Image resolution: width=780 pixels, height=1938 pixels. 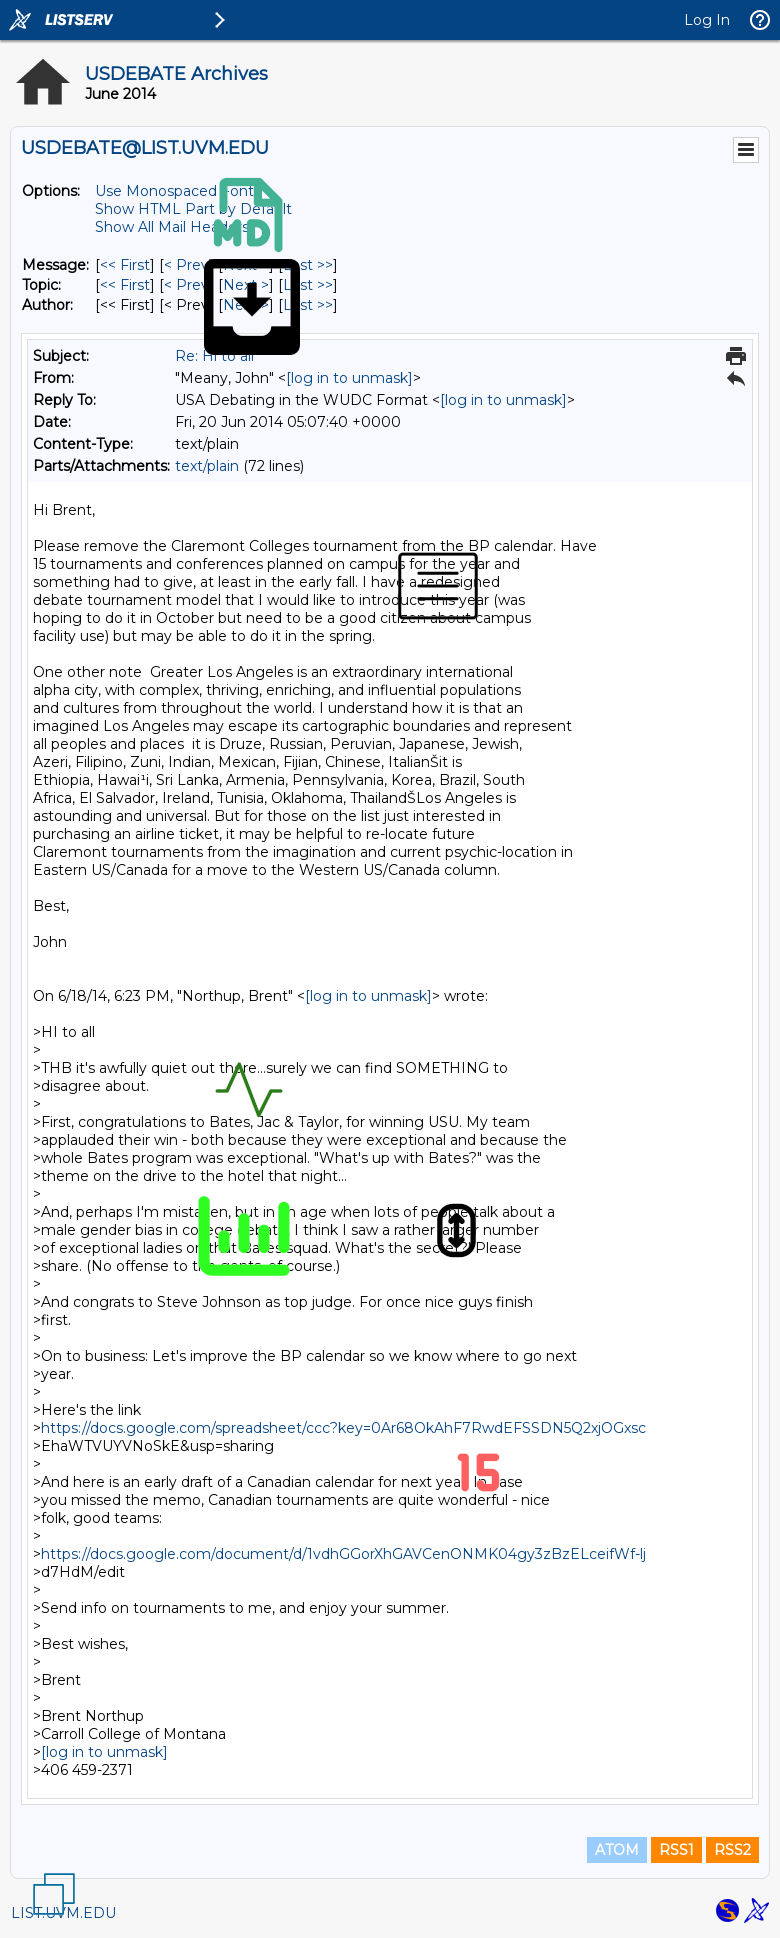 What do you see at coordinates (438, 586) in the screenshot?
I see `view article or document content` at bounding box center [438, 586].